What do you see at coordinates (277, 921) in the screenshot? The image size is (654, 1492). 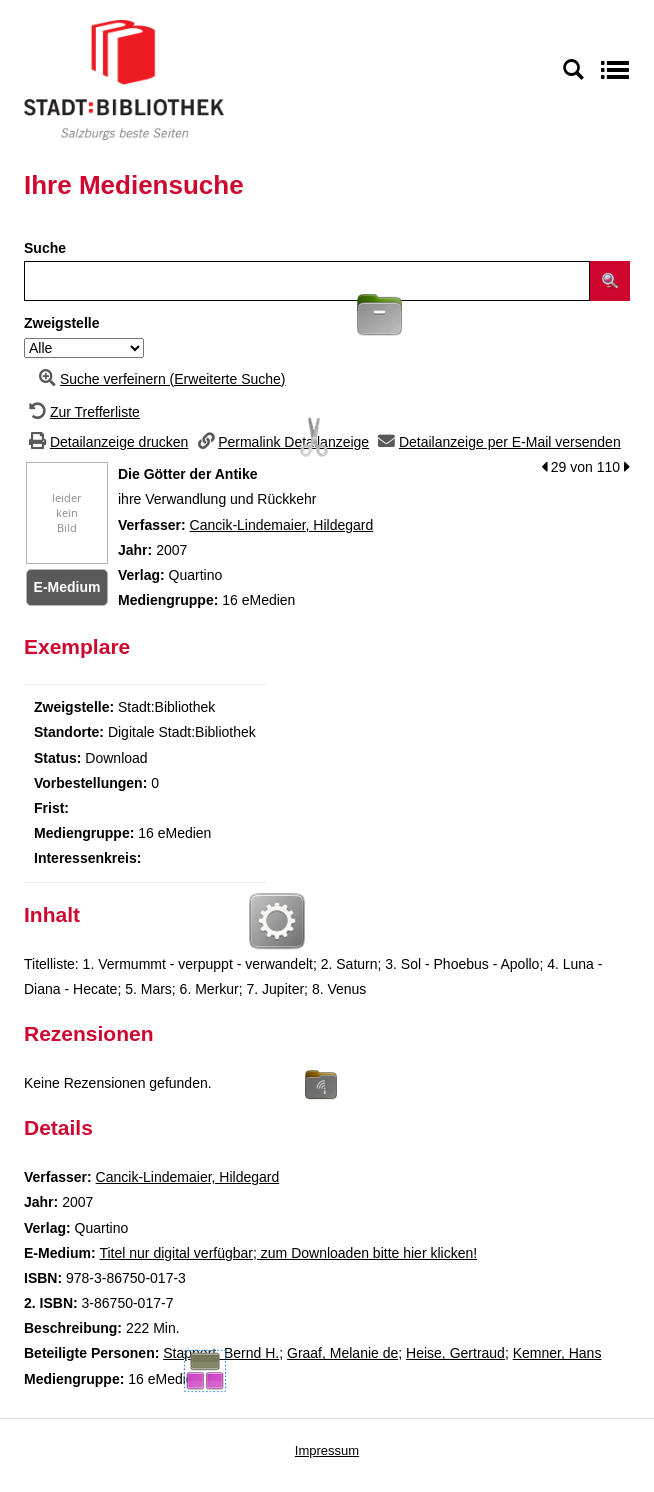 I see `shared library file type indicator` at bounding box center [277, 921].